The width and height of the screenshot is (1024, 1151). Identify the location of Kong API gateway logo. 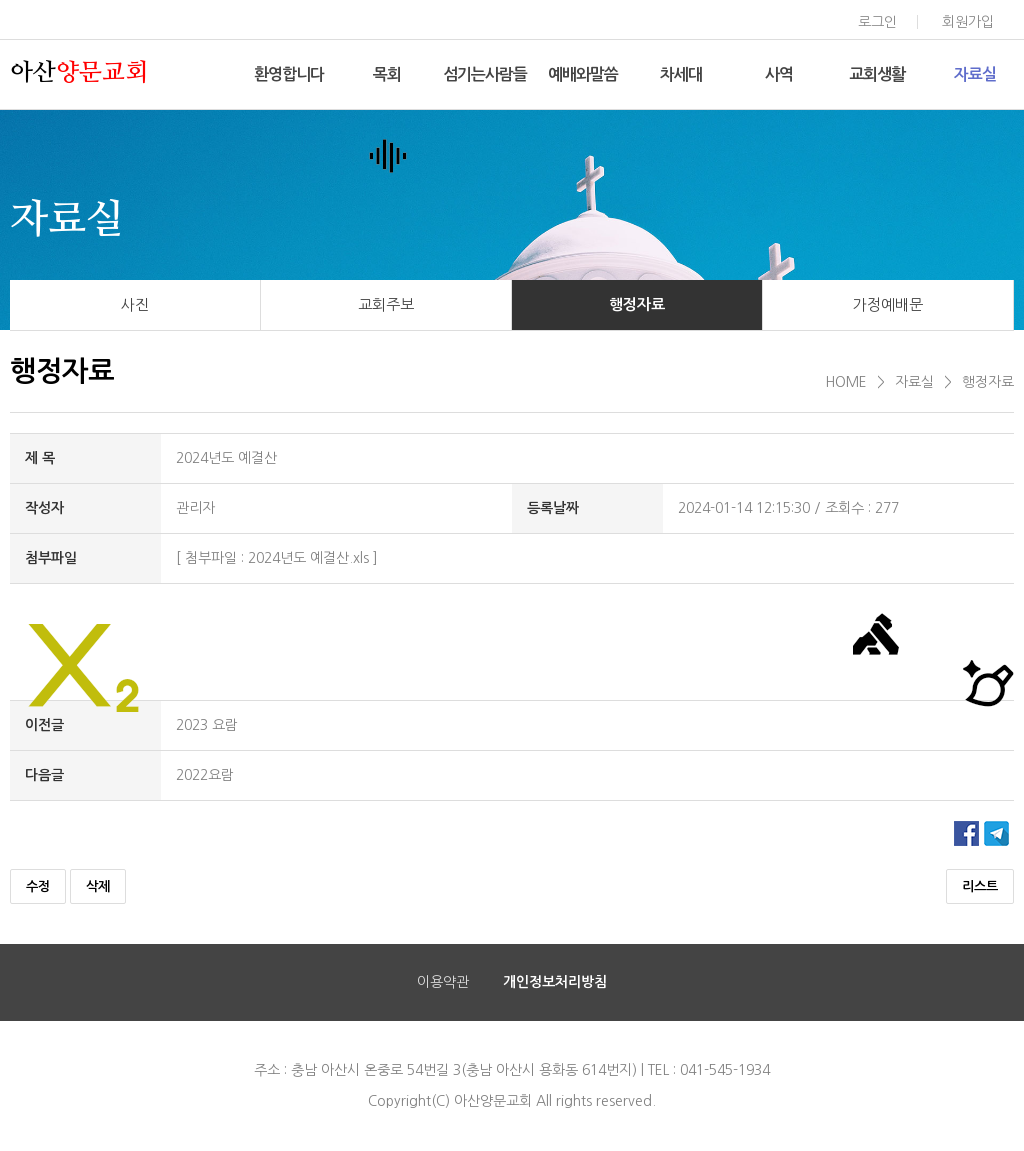
(876, 634).